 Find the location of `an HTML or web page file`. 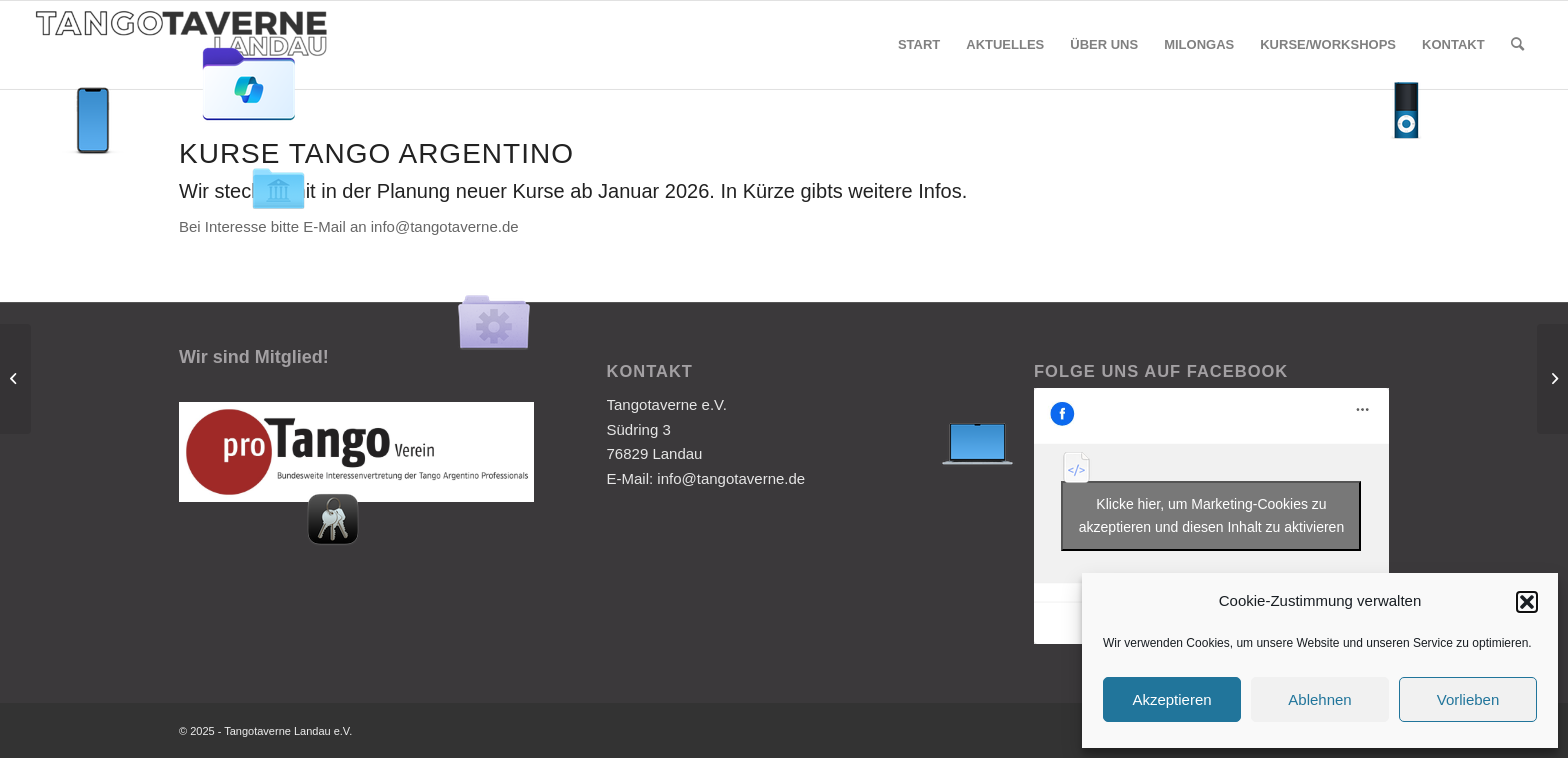

an HTML or web page file is located at coordinates (1076, 467).